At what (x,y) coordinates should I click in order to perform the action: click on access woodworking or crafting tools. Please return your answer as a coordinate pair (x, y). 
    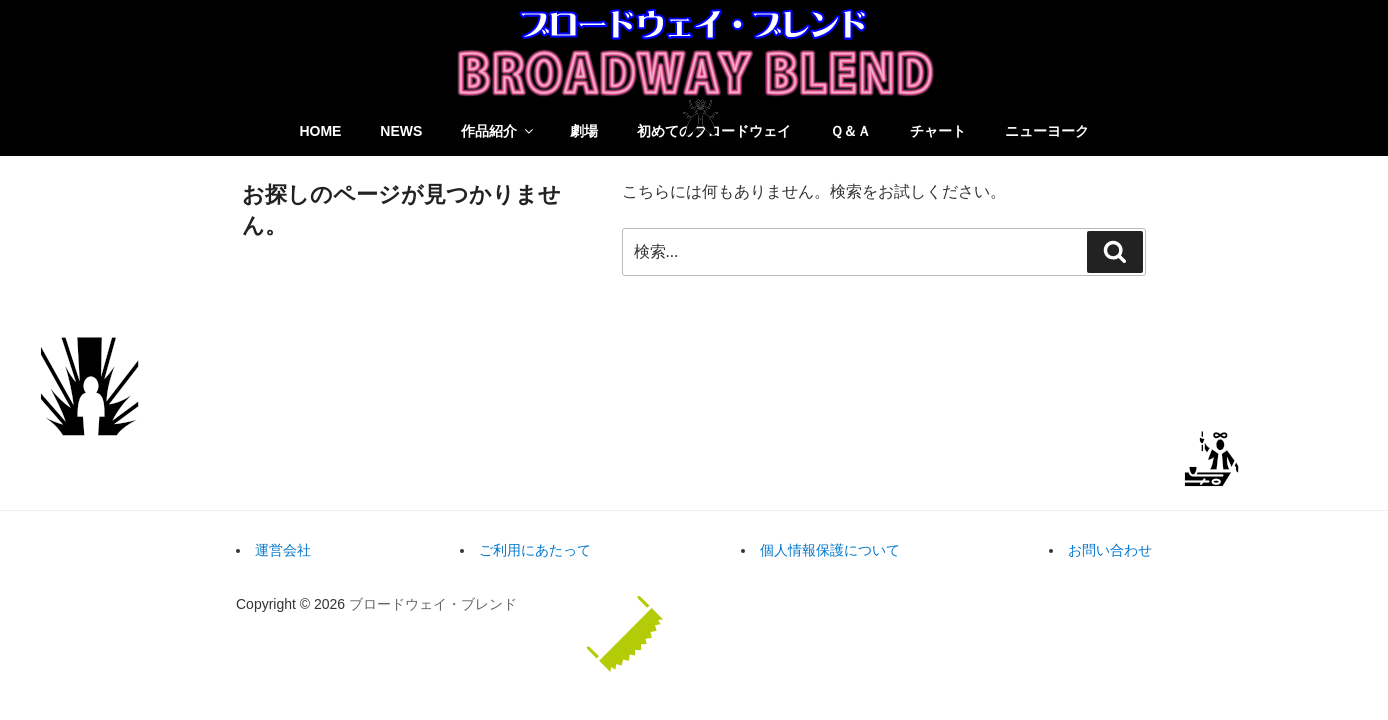
    Looking at the image, I should click on (625, 634).